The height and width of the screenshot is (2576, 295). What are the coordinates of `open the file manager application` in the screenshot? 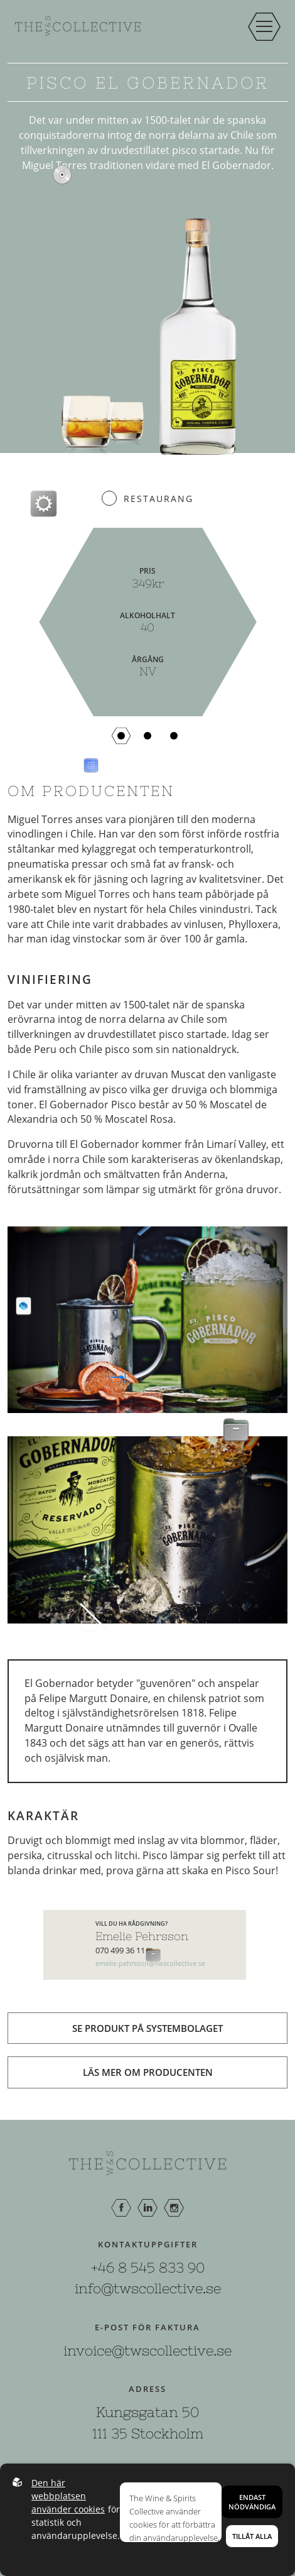 It's located at (236, 1429).